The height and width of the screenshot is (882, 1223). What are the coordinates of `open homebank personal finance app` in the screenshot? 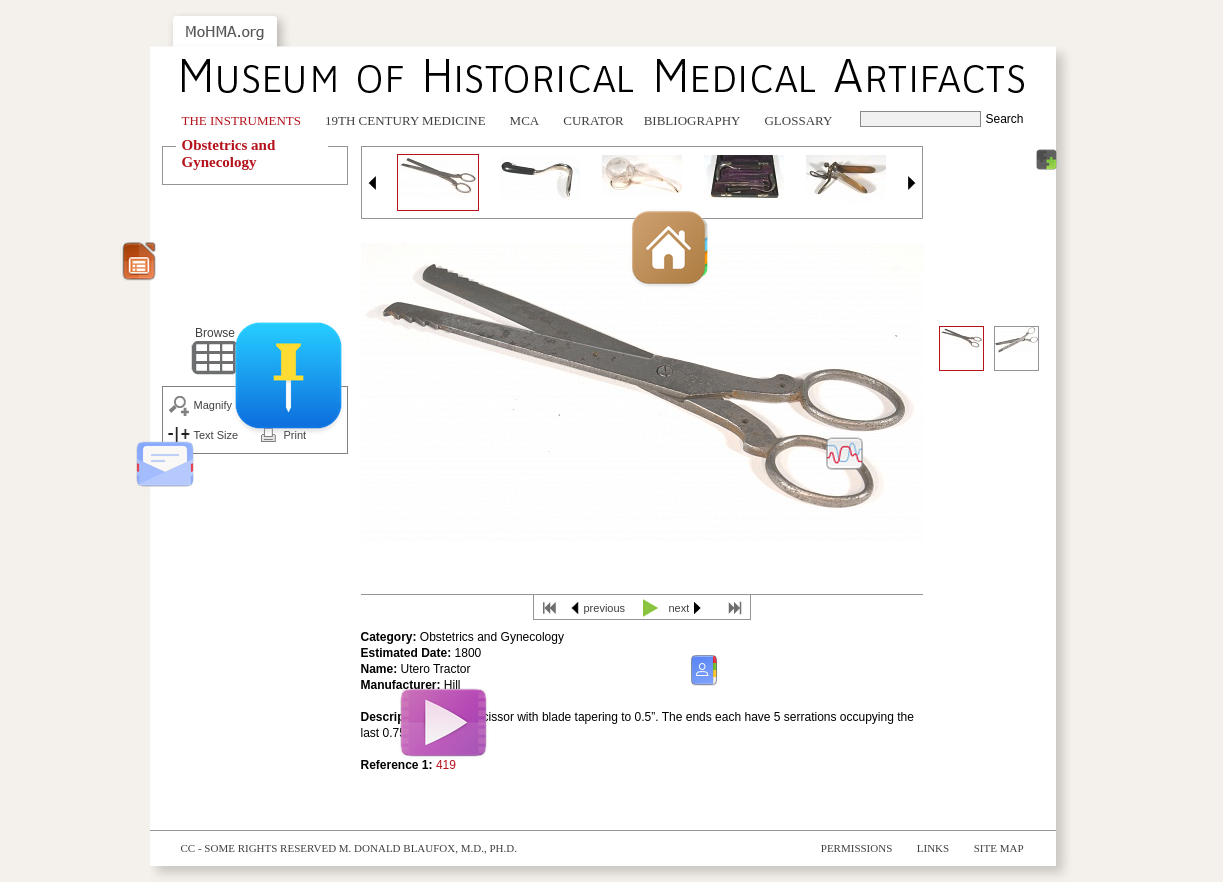 It's located at (668, 247).